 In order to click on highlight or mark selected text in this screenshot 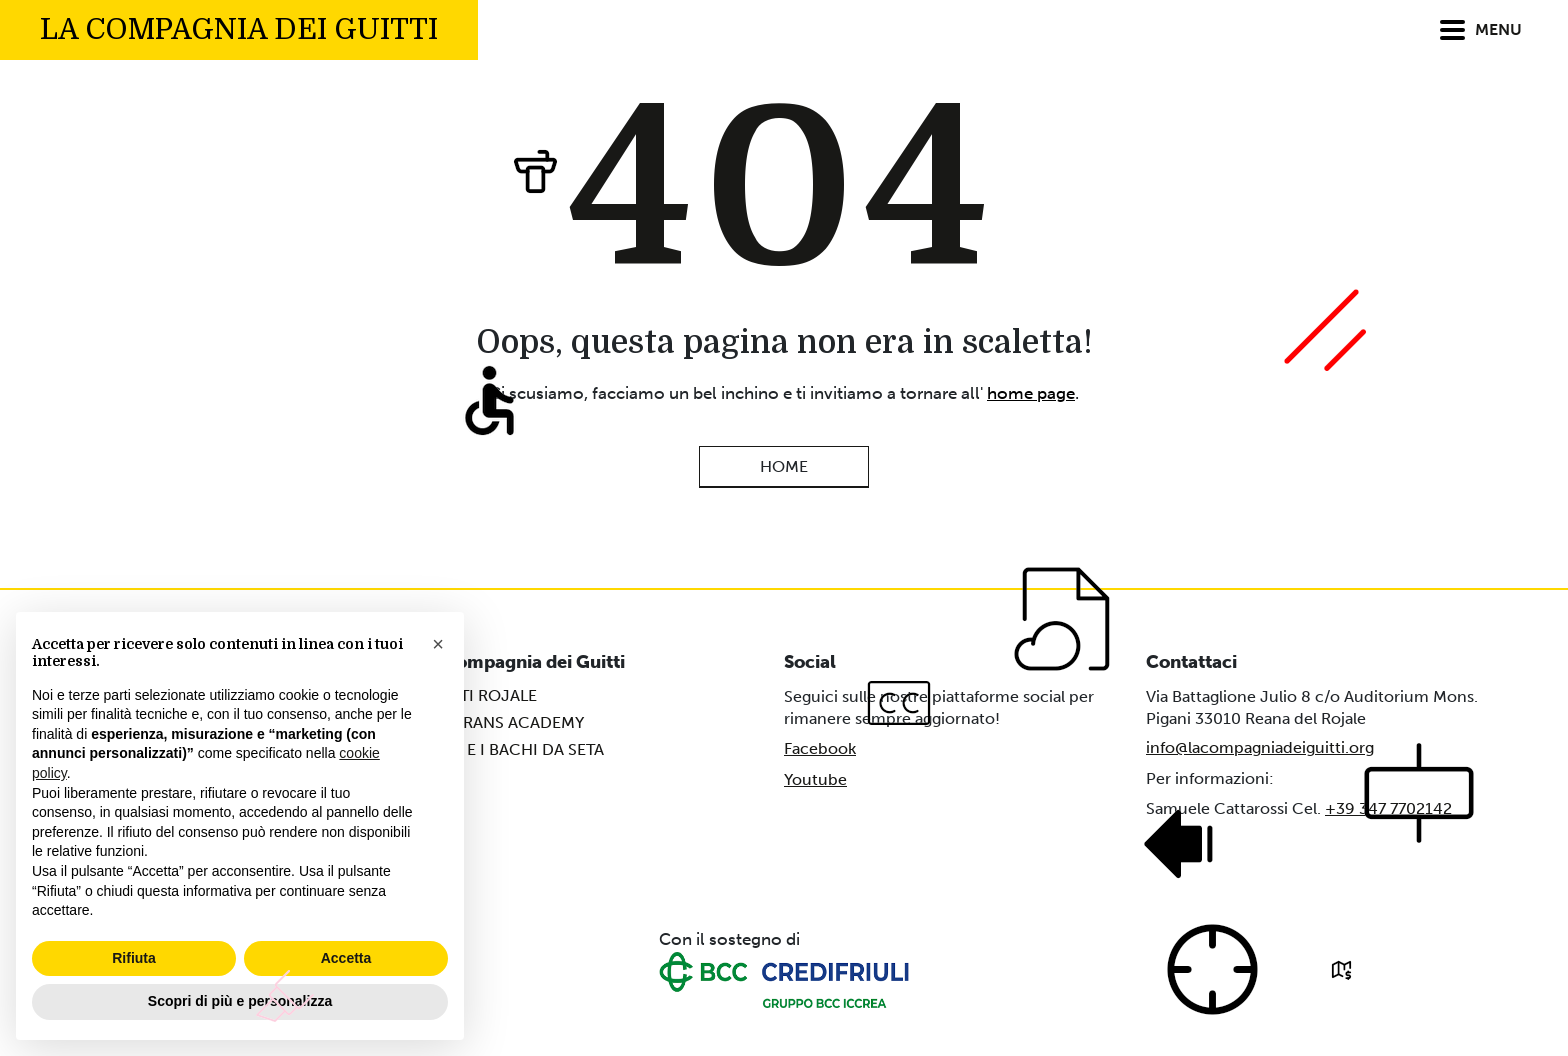, I will do `click(283, 999)`.